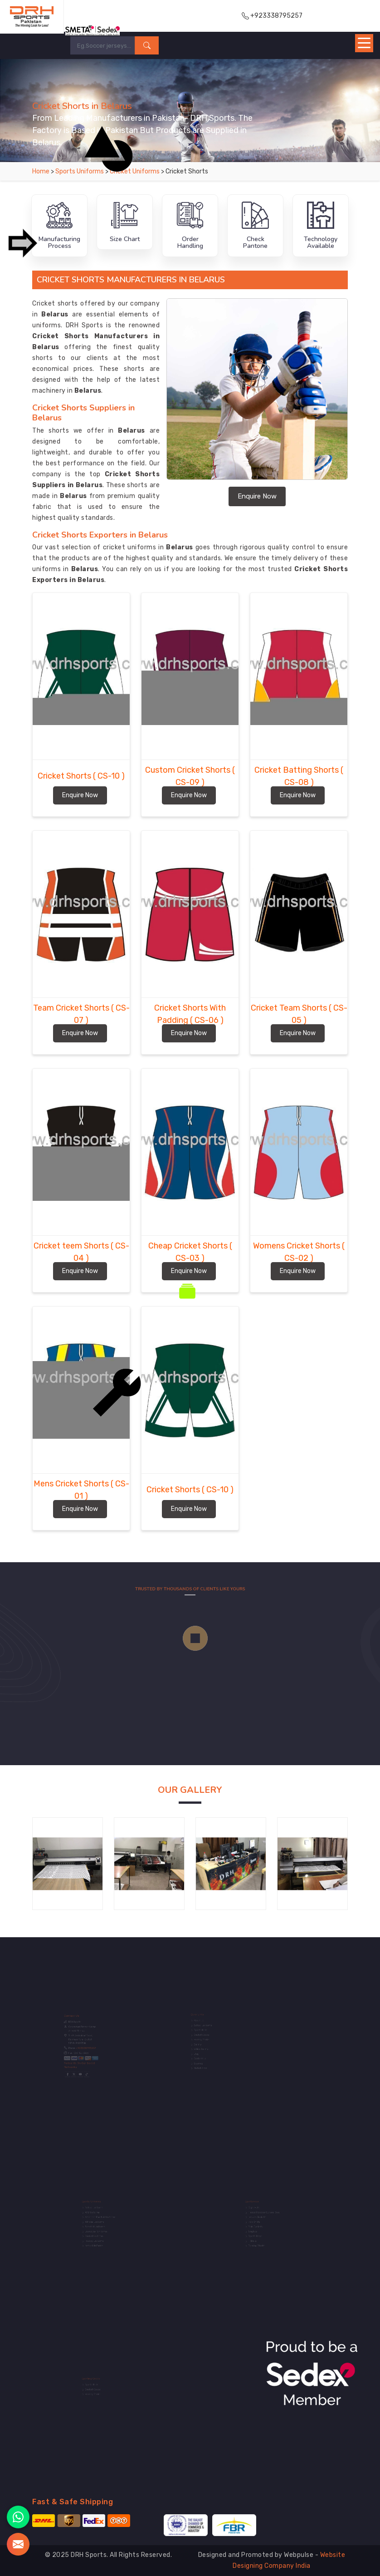  What do you see at coordinates (195, 1638) in the screenshot?
I see `stop media playback` at bounding box center [195, 1638].